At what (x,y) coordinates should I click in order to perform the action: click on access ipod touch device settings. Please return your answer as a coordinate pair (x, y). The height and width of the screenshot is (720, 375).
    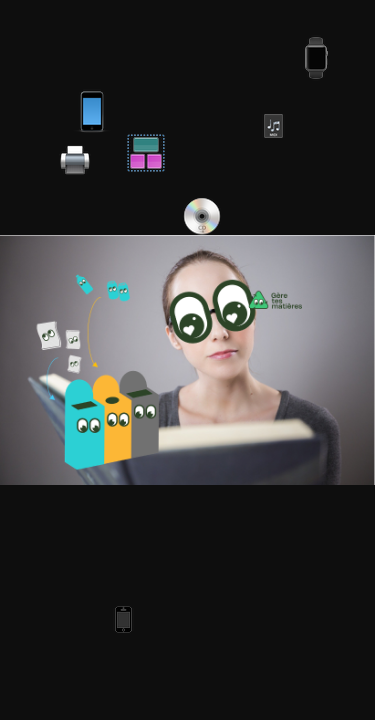
    Looking at the image, I should click on (92, 111).